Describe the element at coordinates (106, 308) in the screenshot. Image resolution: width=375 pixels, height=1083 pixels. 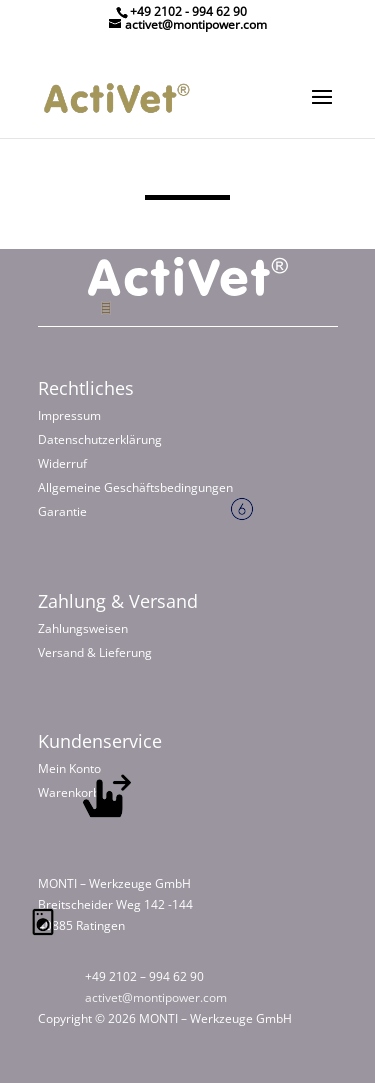
I see `access step-by-step instructions or tutorials` at that location.